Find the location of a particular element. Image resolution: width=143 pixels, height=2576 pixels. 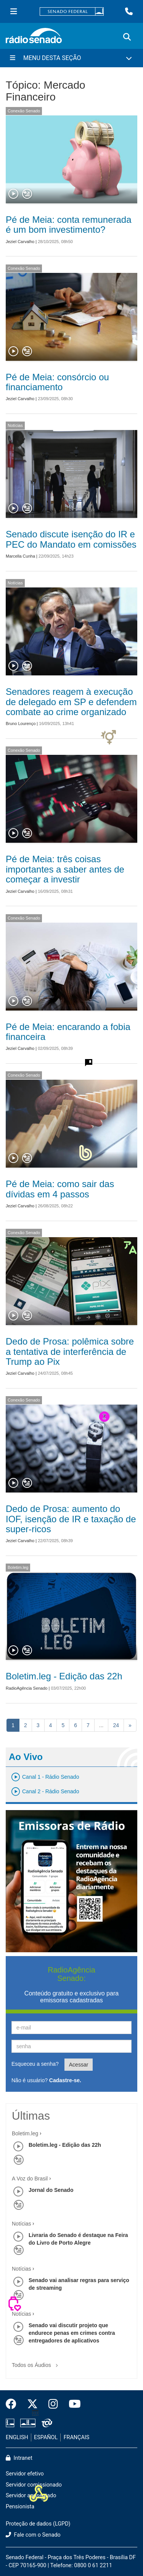

view heart rate data on smartwatch is located at coordinates (13, 2303).